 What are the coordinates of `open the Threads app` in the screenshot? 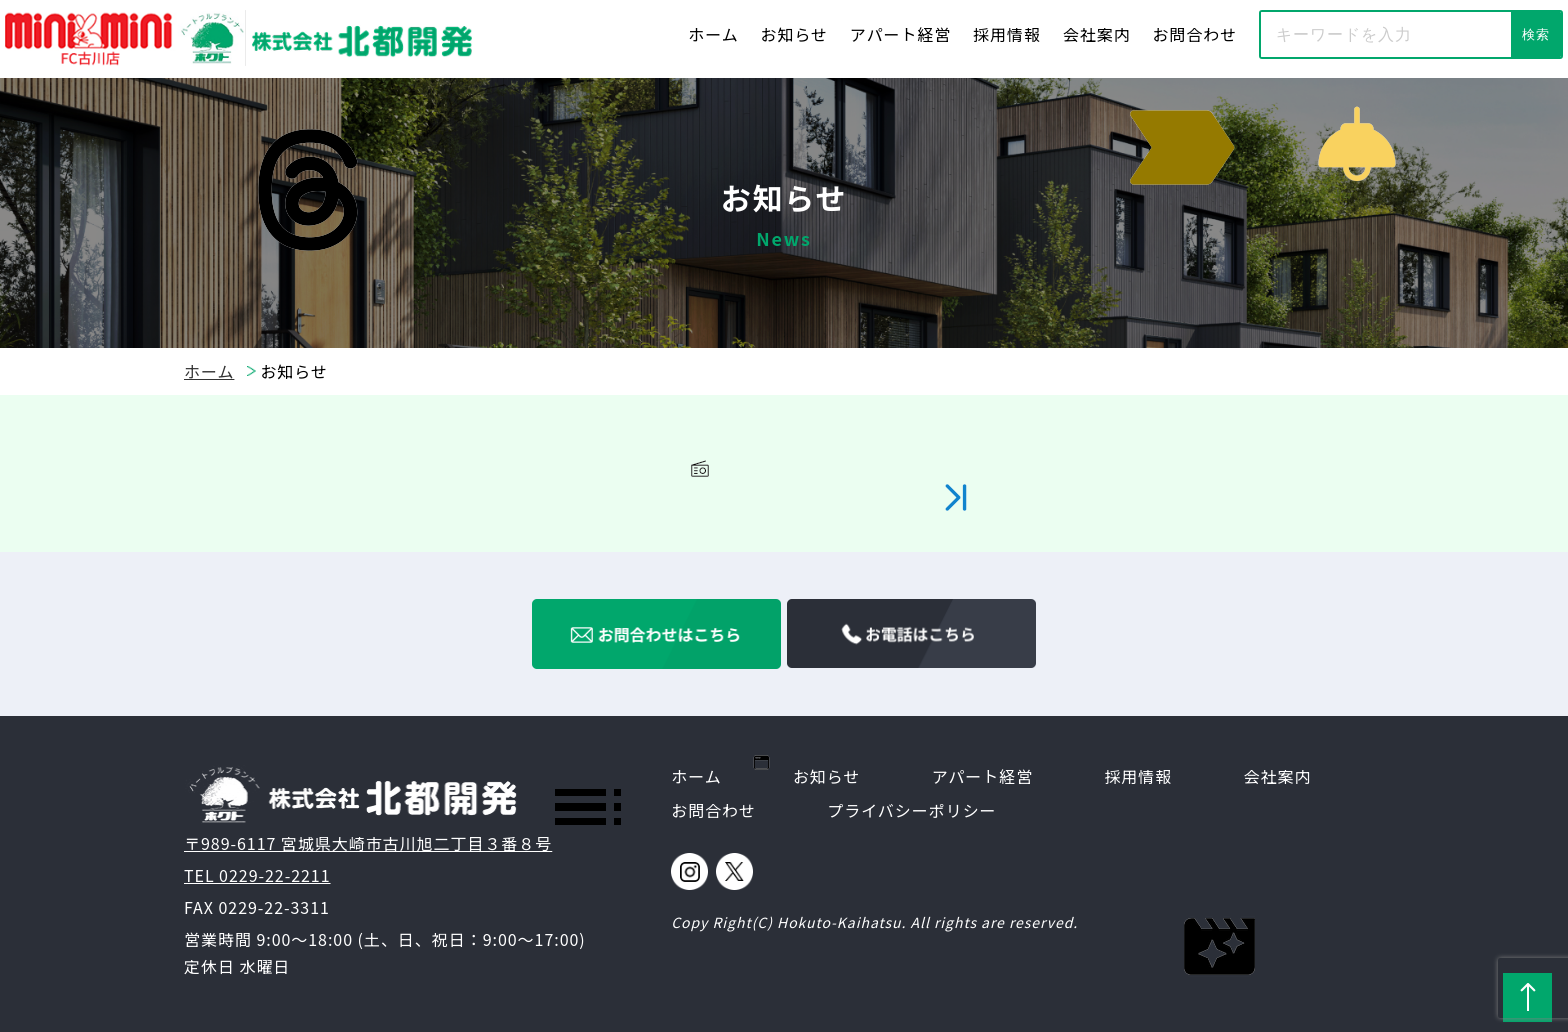 It's located at (310, 190).